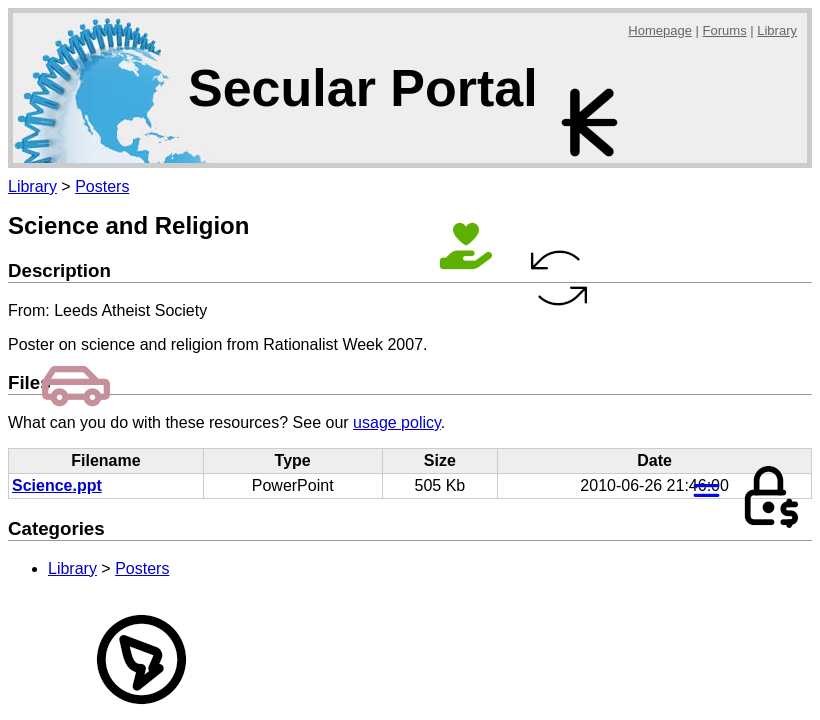 The image size is (820, 720). Describe the element at coordinates (768, 495) in the screenshot. I see `indicates content requires payment to access` at that location.